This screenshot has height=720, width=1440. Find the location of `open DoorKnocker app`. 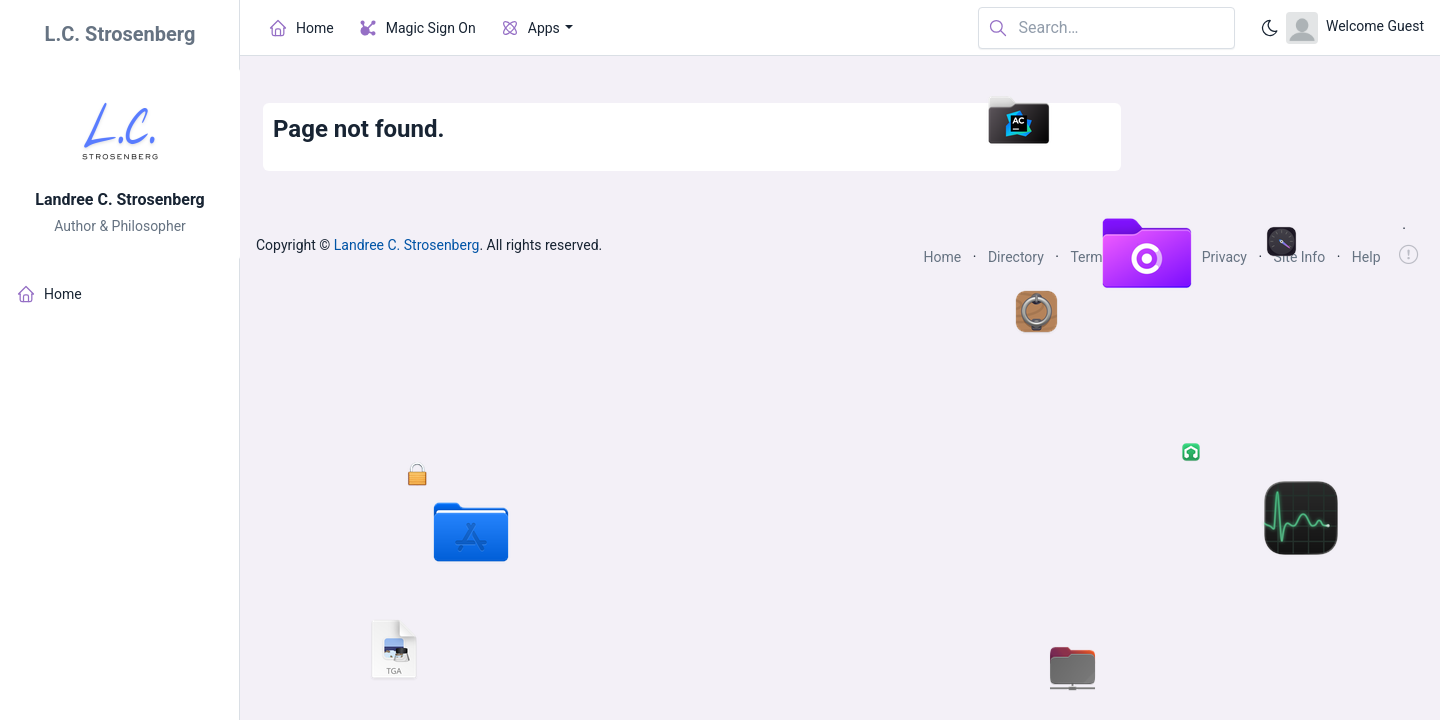

open DoorKnocker app is located at coordinates (1036, 311).